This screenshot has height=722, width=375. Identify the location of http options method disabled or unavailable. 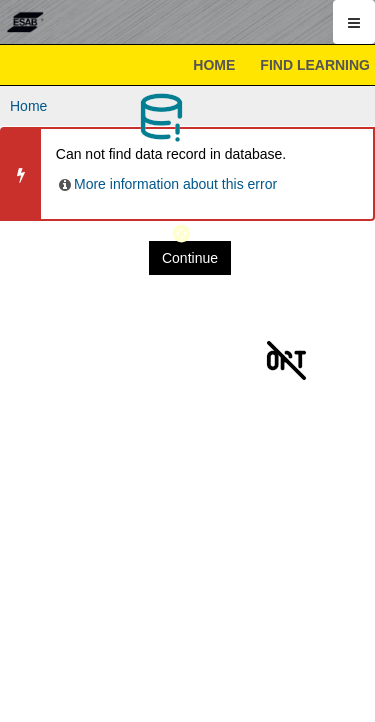
(286, 360).